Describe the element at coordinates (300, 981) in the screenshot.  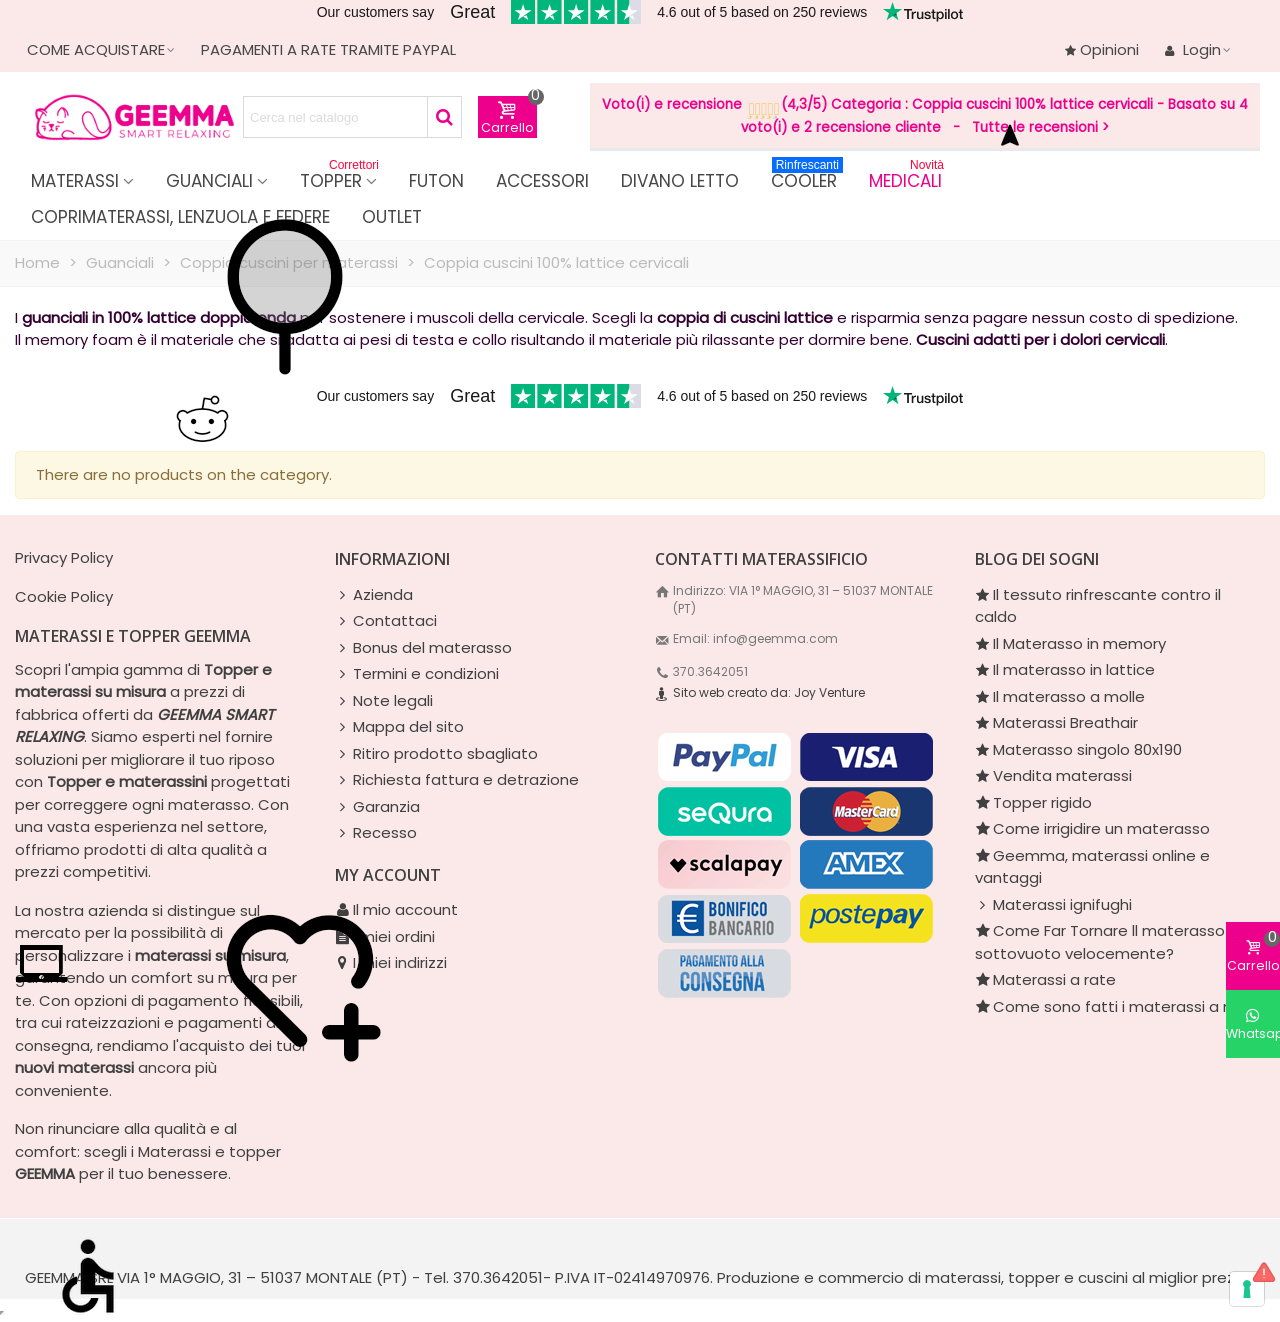
I see `add to favorites` at that location.